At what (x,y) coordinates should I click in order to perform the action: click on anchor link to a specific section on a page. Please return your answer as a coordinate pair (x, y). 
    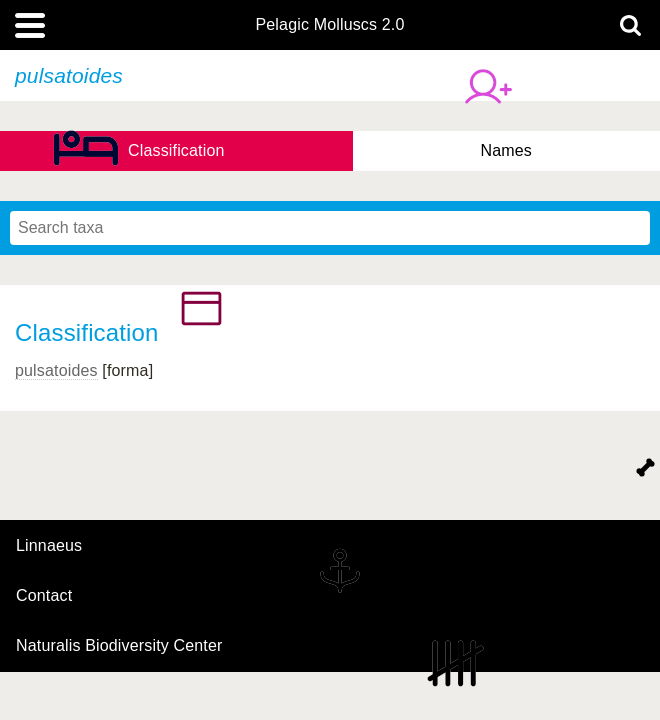
    Looking at the image, I should click on (340, 570).